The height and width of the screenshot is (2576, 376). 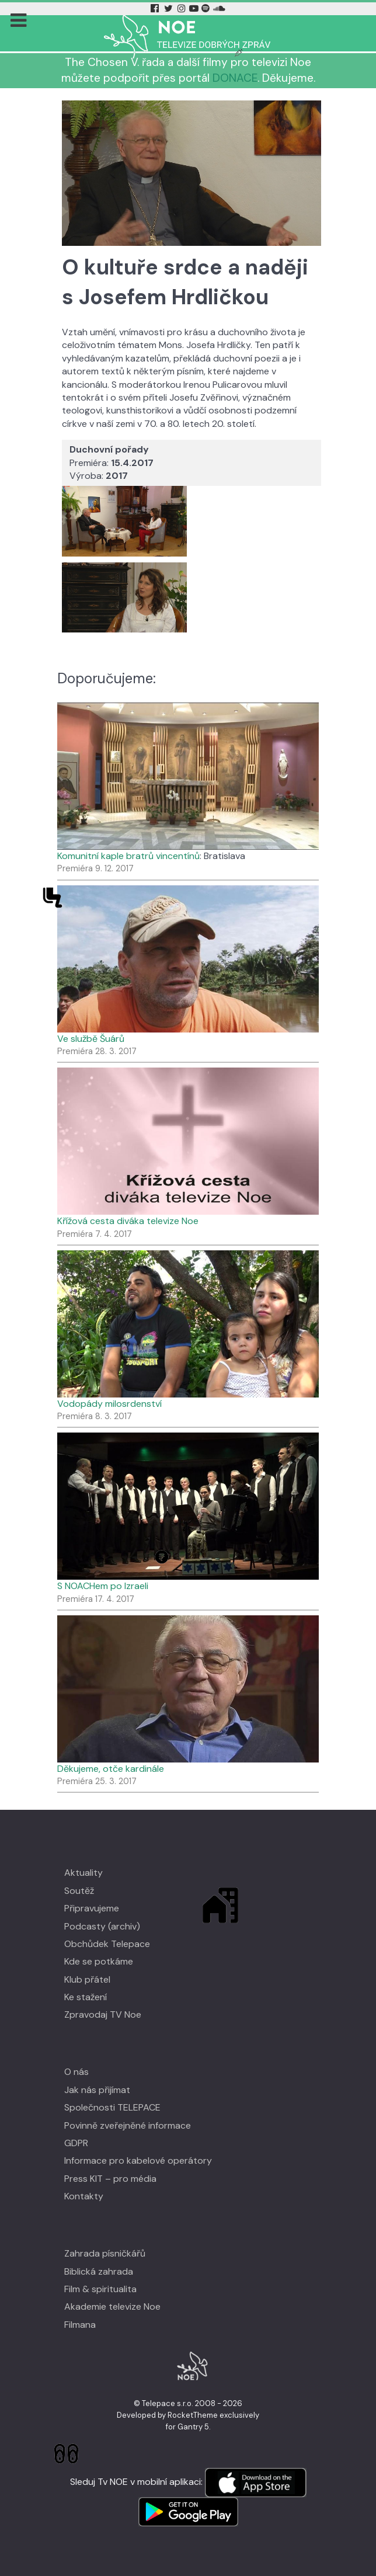 What do you see at coordinates (162, 1557) in the screenshot?
I see `view balance or payment amount in indian rupees` at bounding box center [162, 1557].